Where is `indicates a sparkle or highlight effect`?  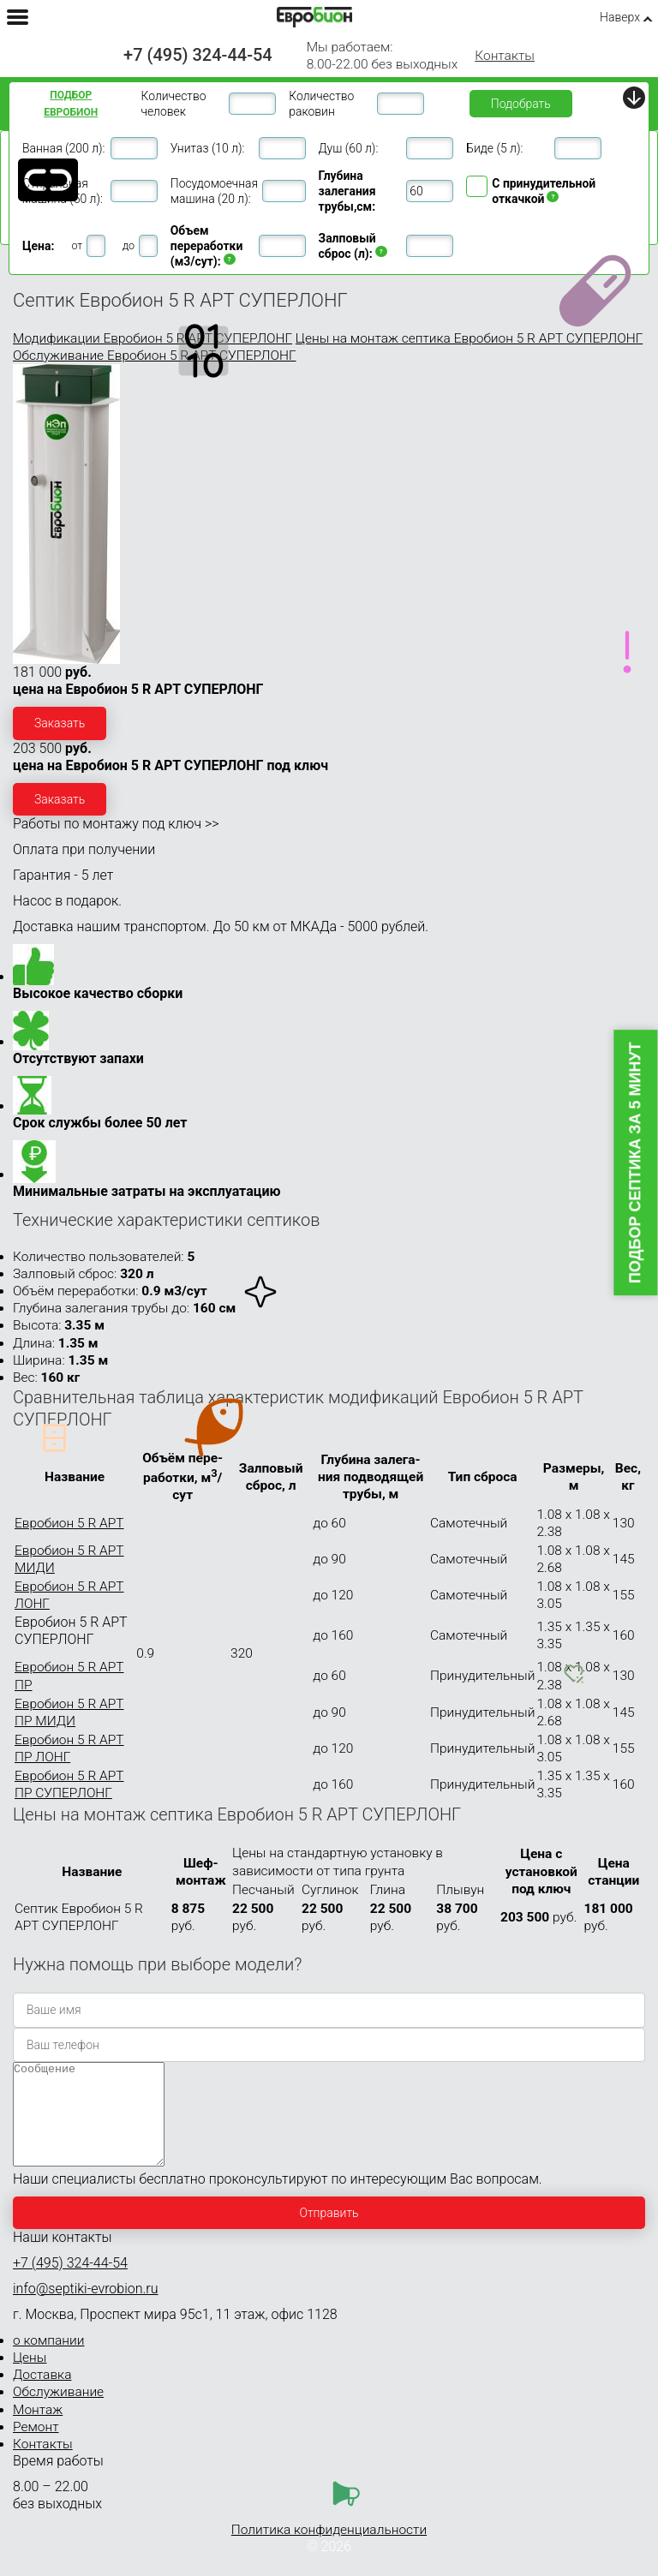
indicates a sparkle or highlight effect is located at coordinates (260, 1292).